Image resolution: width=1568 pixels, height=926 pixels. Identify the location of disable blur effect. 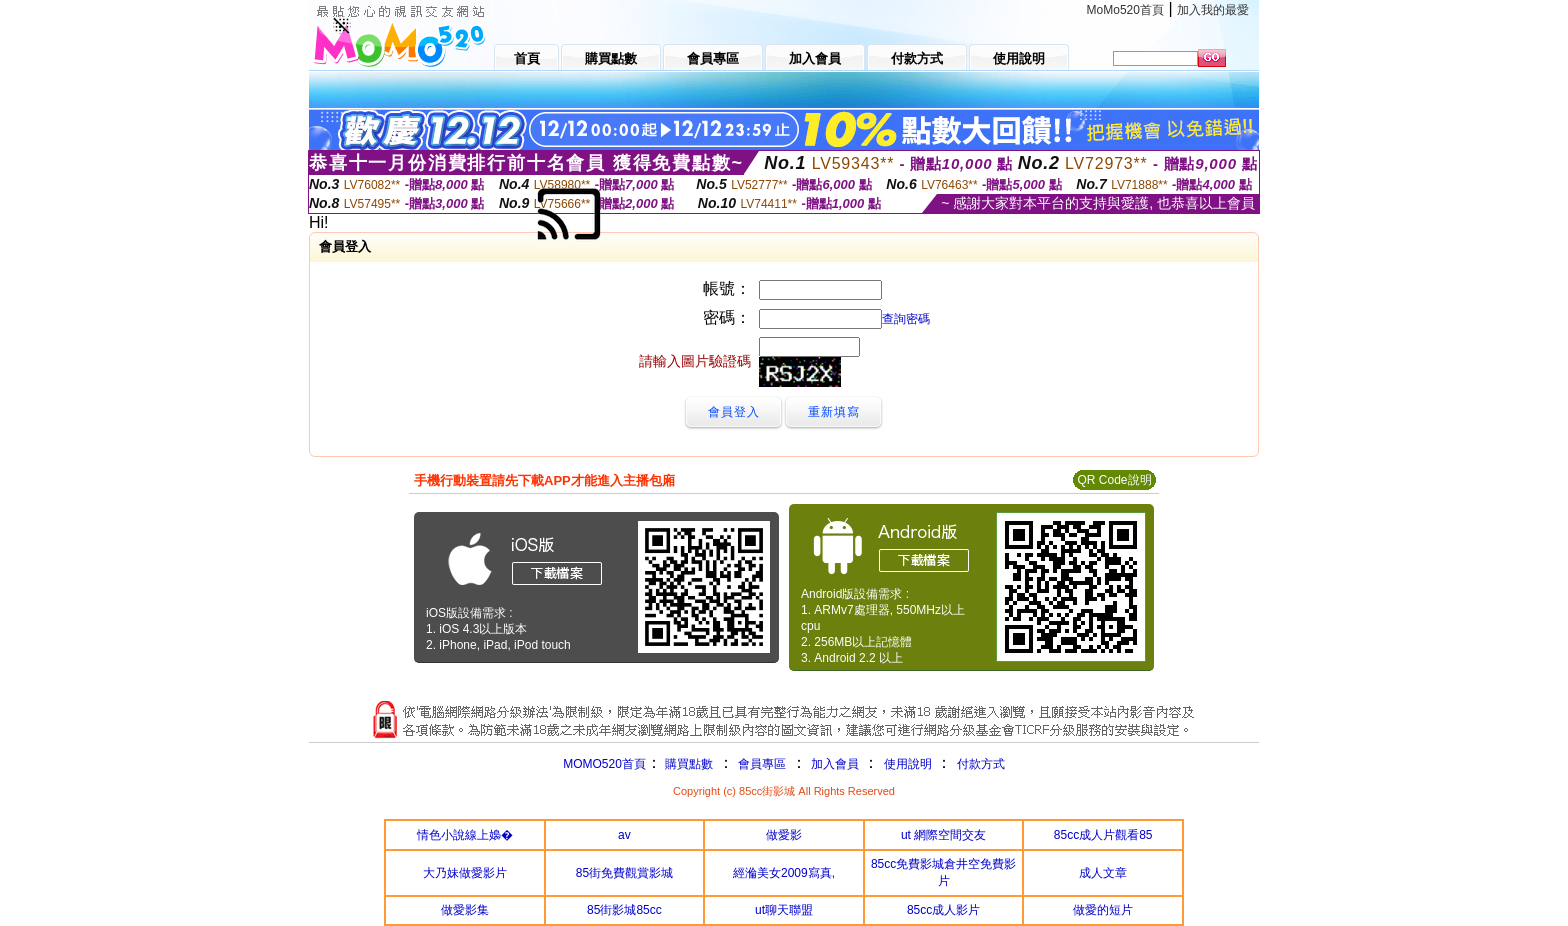
(342, 25).